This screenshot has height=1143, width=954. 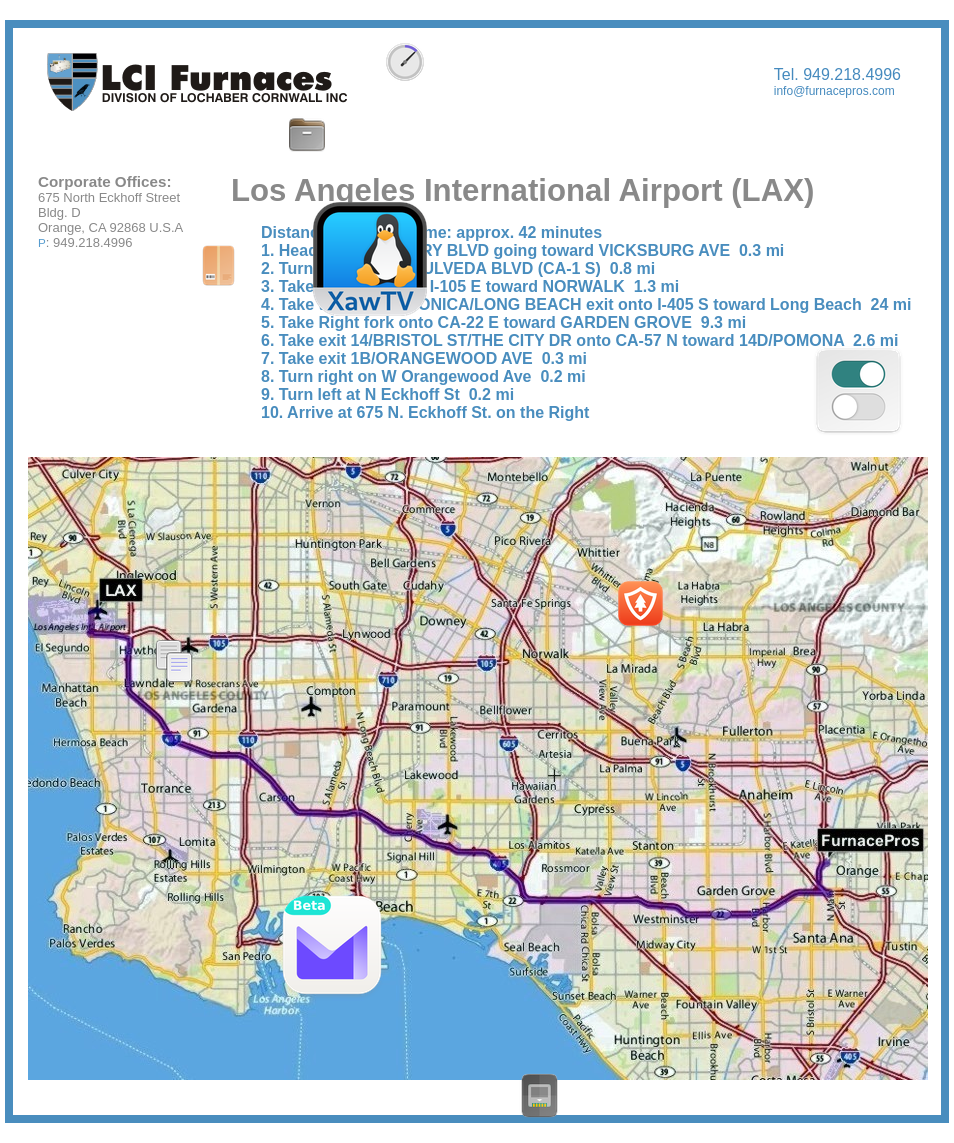 I want to click on open the file manager application, so click(x=307, y=134).